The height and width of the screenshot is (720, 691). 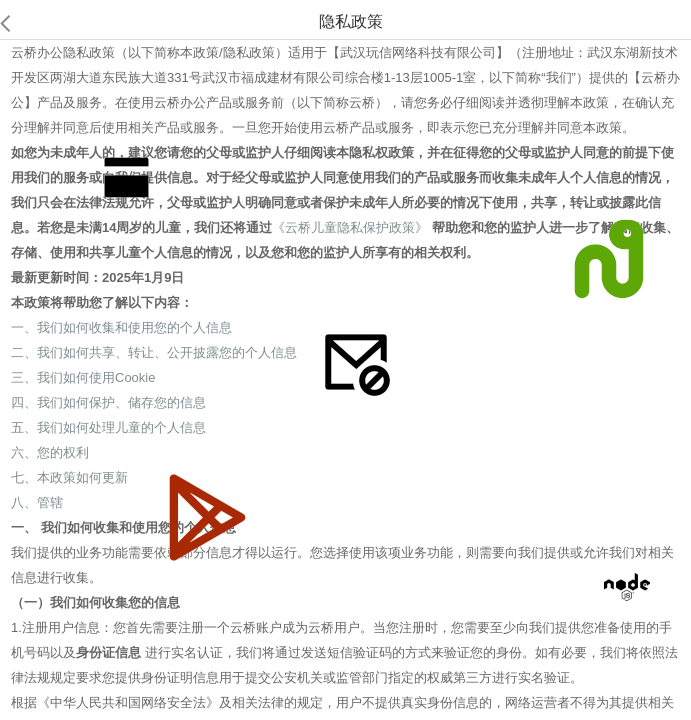 I want to click on indicates malware or security threat detected, so click(x=609, y=259).